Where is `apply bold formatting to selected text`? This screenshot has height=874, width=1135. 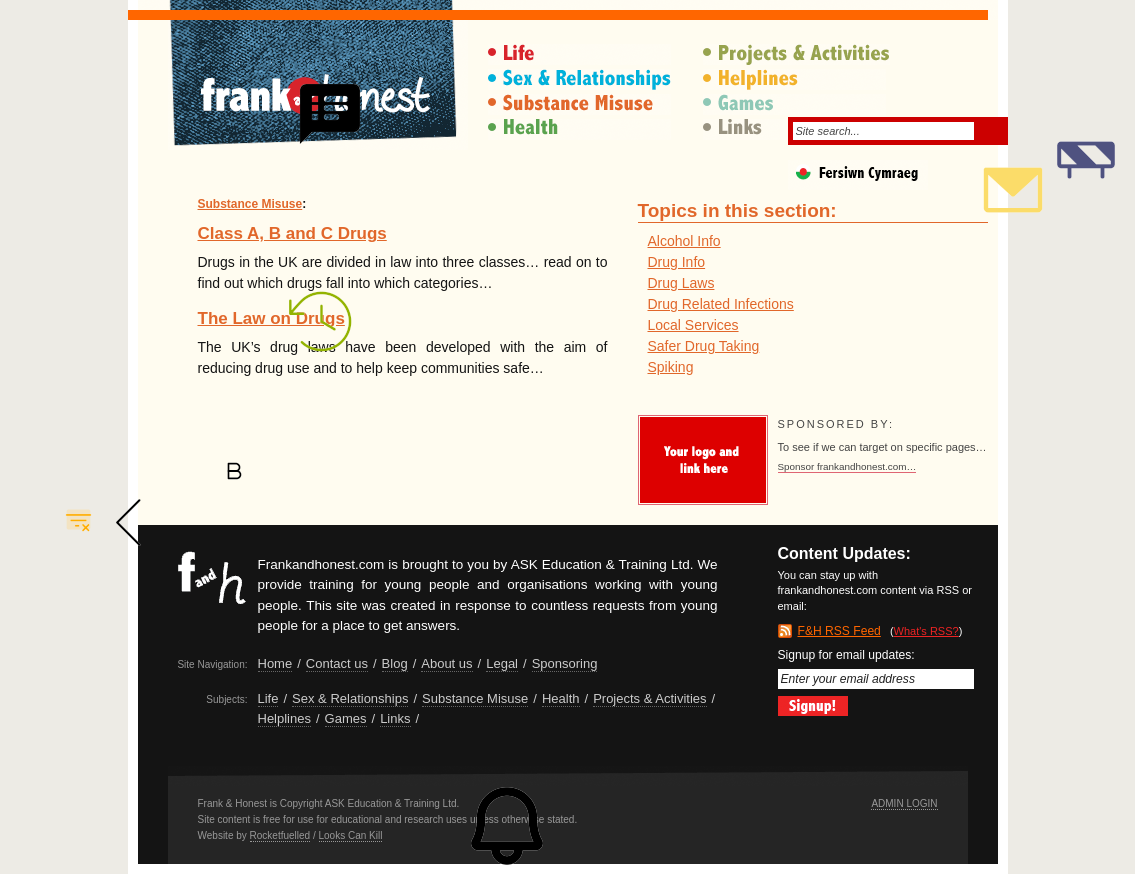 apply bold formatting to selected text is located at coordinates (234, 471).